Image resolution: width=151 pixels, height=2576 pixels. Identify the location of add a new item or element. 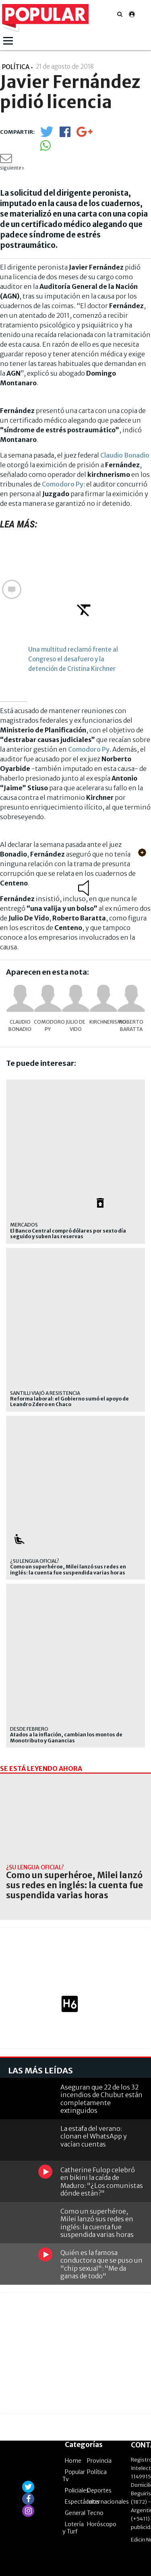
(142, 853).